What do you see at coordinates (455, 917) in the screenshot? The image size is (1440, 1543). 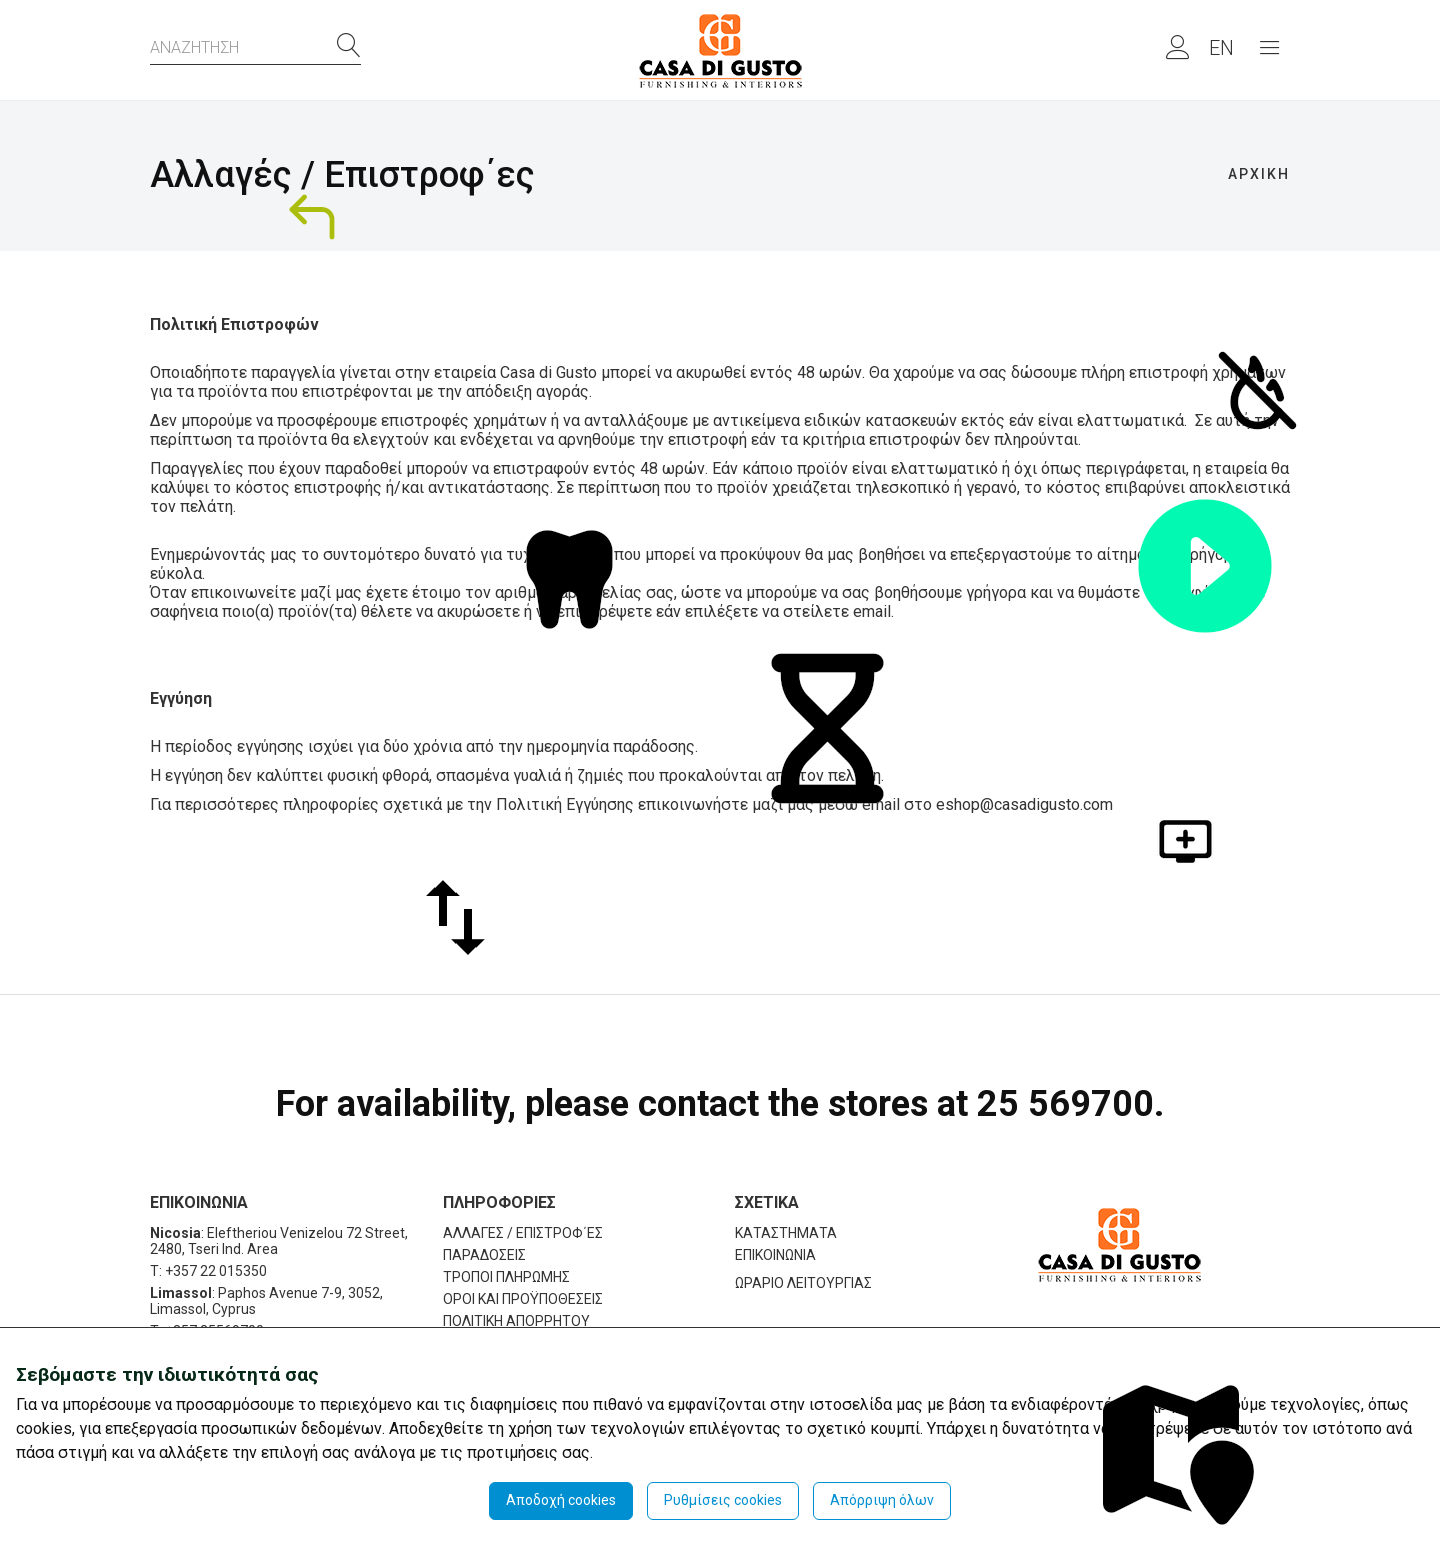 I see `swap or reorder items vertically` at bounding box center [455, 917].